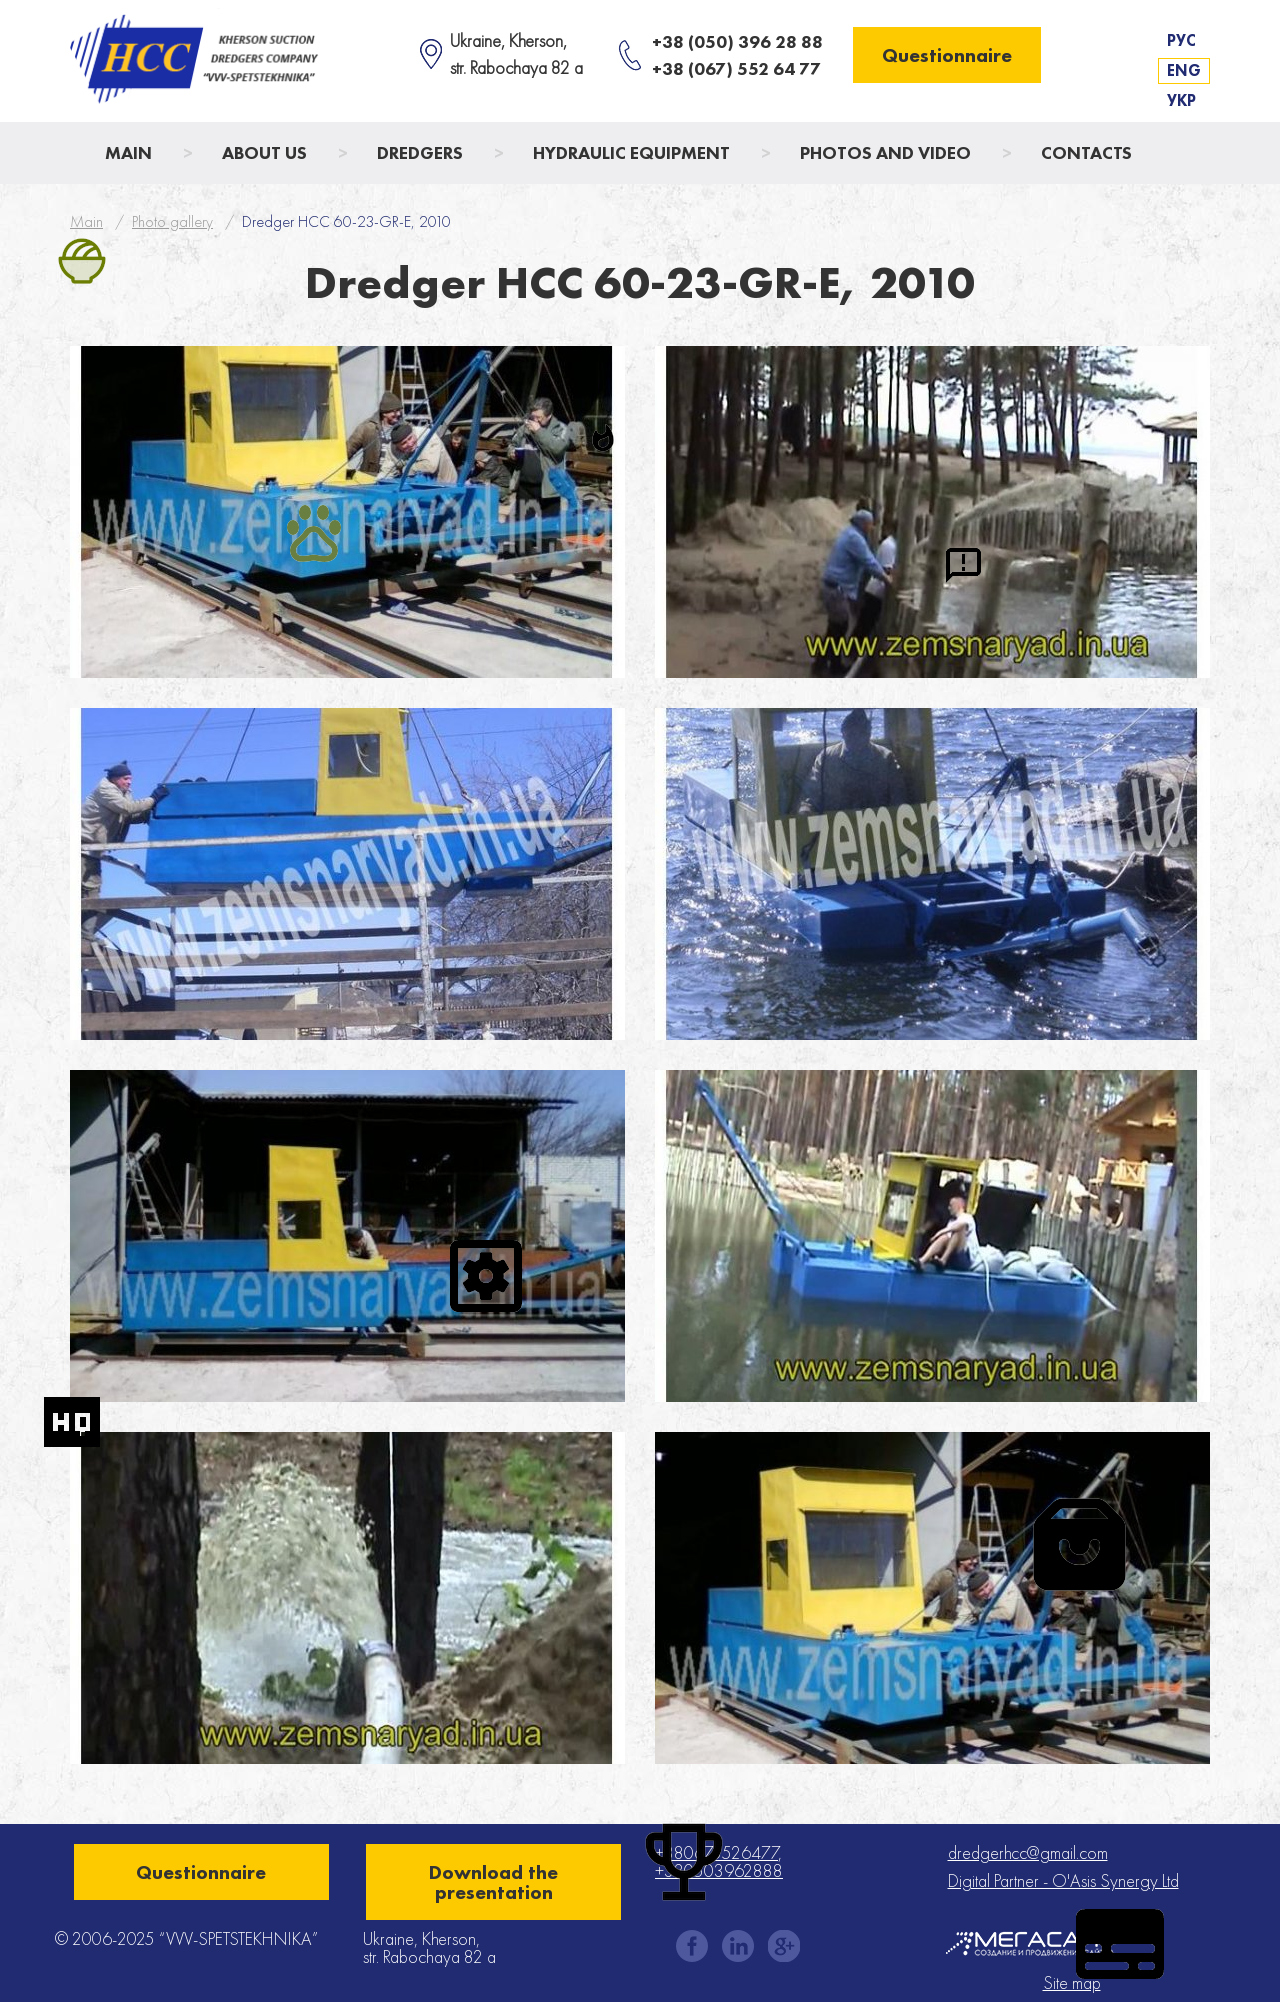 The width and height of the screenshot is (1280, 2002). I want to click on view food or meal options, so click(82, 262).